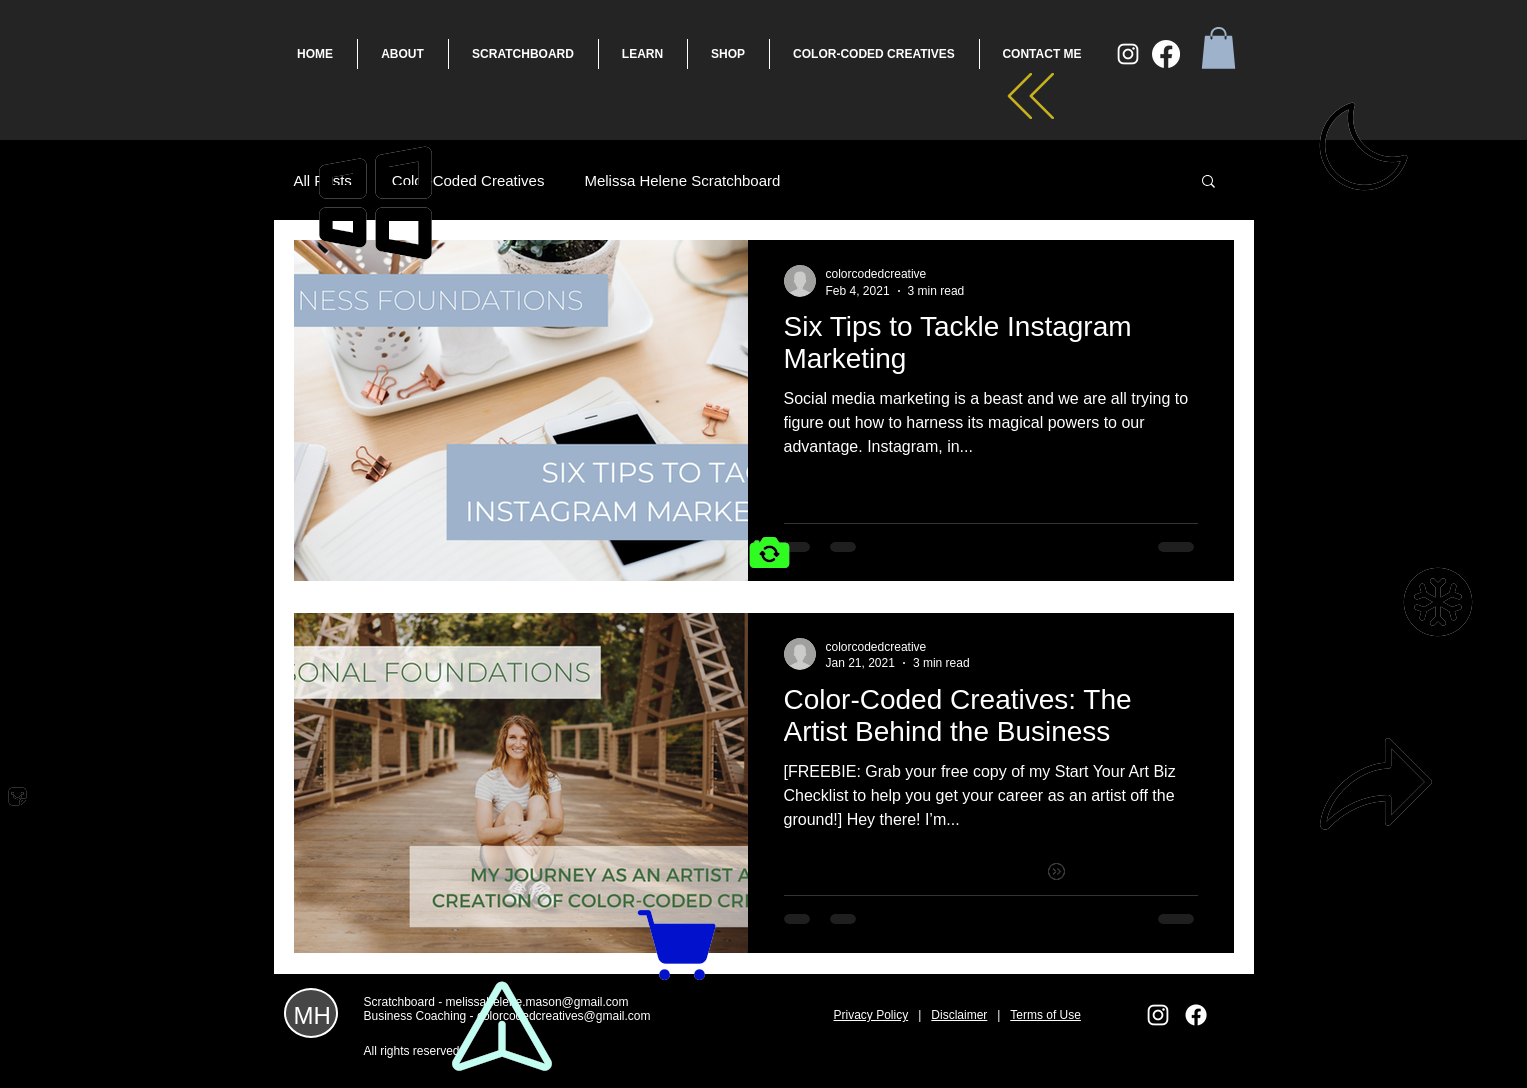  I want to click on go back to the beginning, so click(1033, 96).